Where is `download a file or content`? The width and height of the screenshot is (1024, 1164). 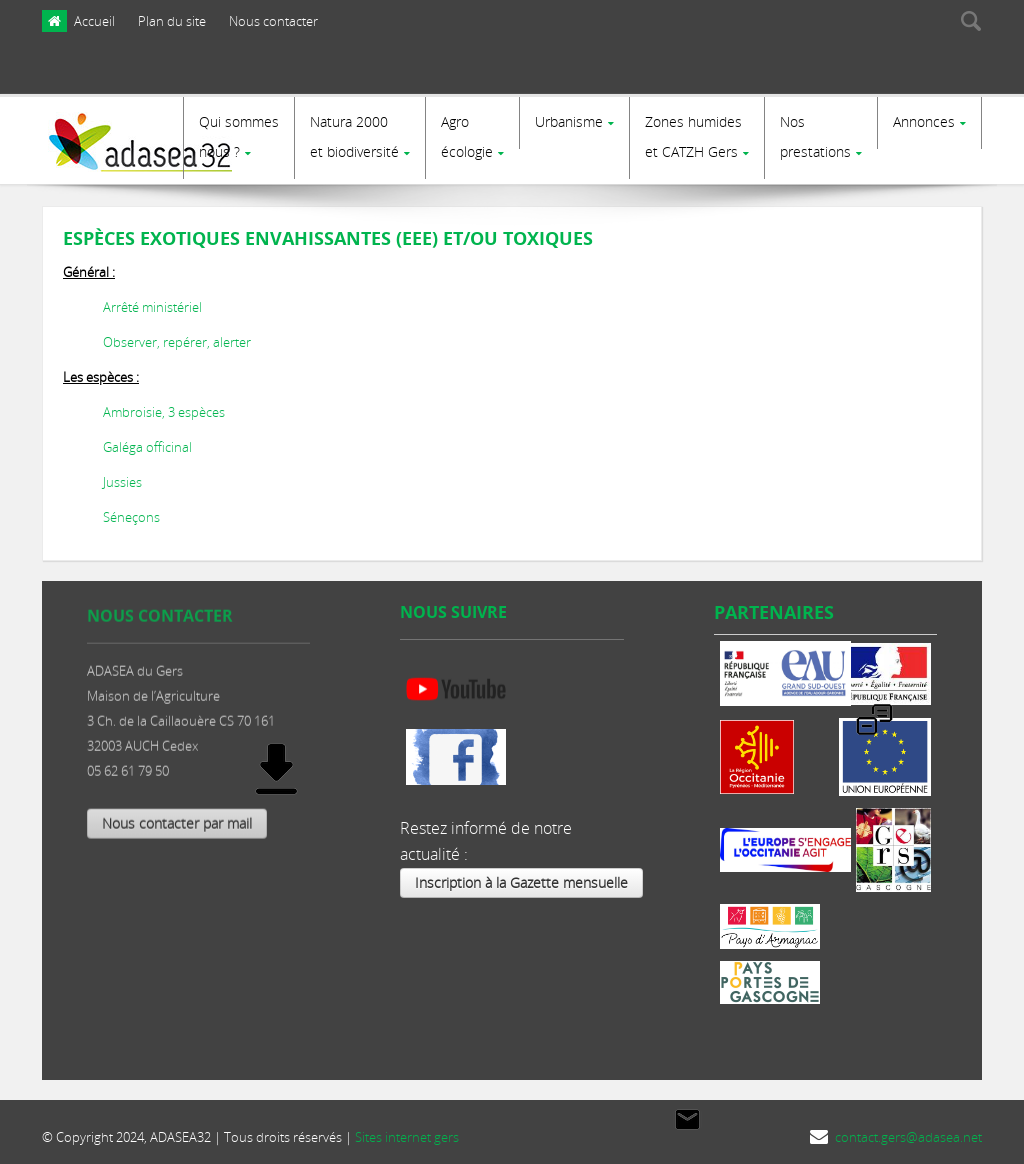
download a file or content is located at coordinates (276, 770).